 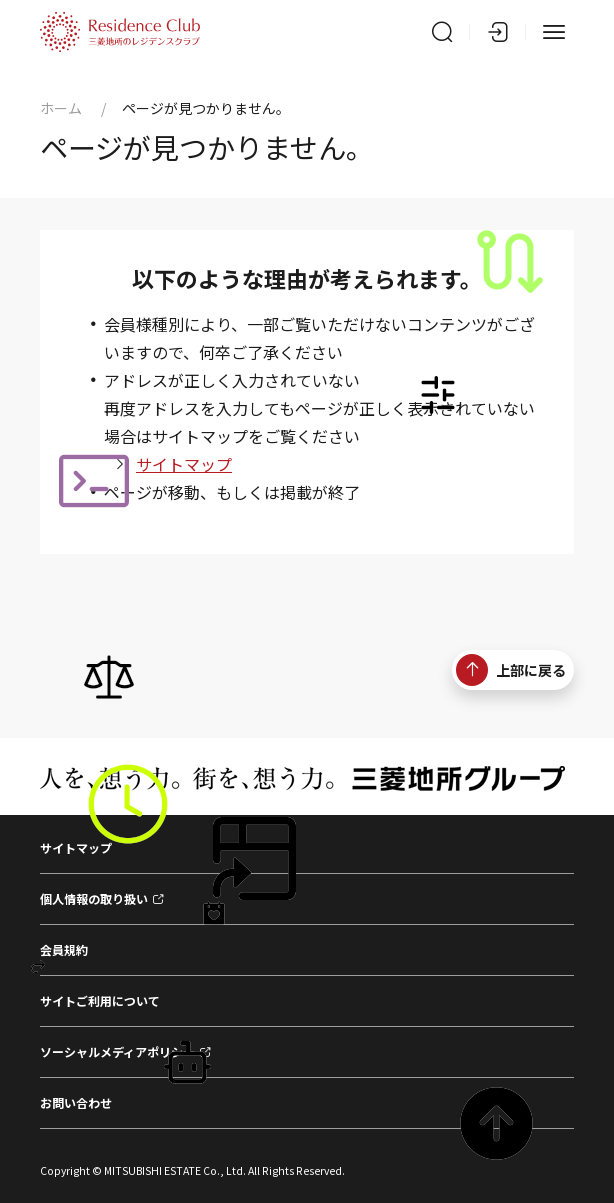 What do you see at coordinates (438, 395) in the screenshot?
I see `adjust settings or preferences` at bounding box center [438, 395].